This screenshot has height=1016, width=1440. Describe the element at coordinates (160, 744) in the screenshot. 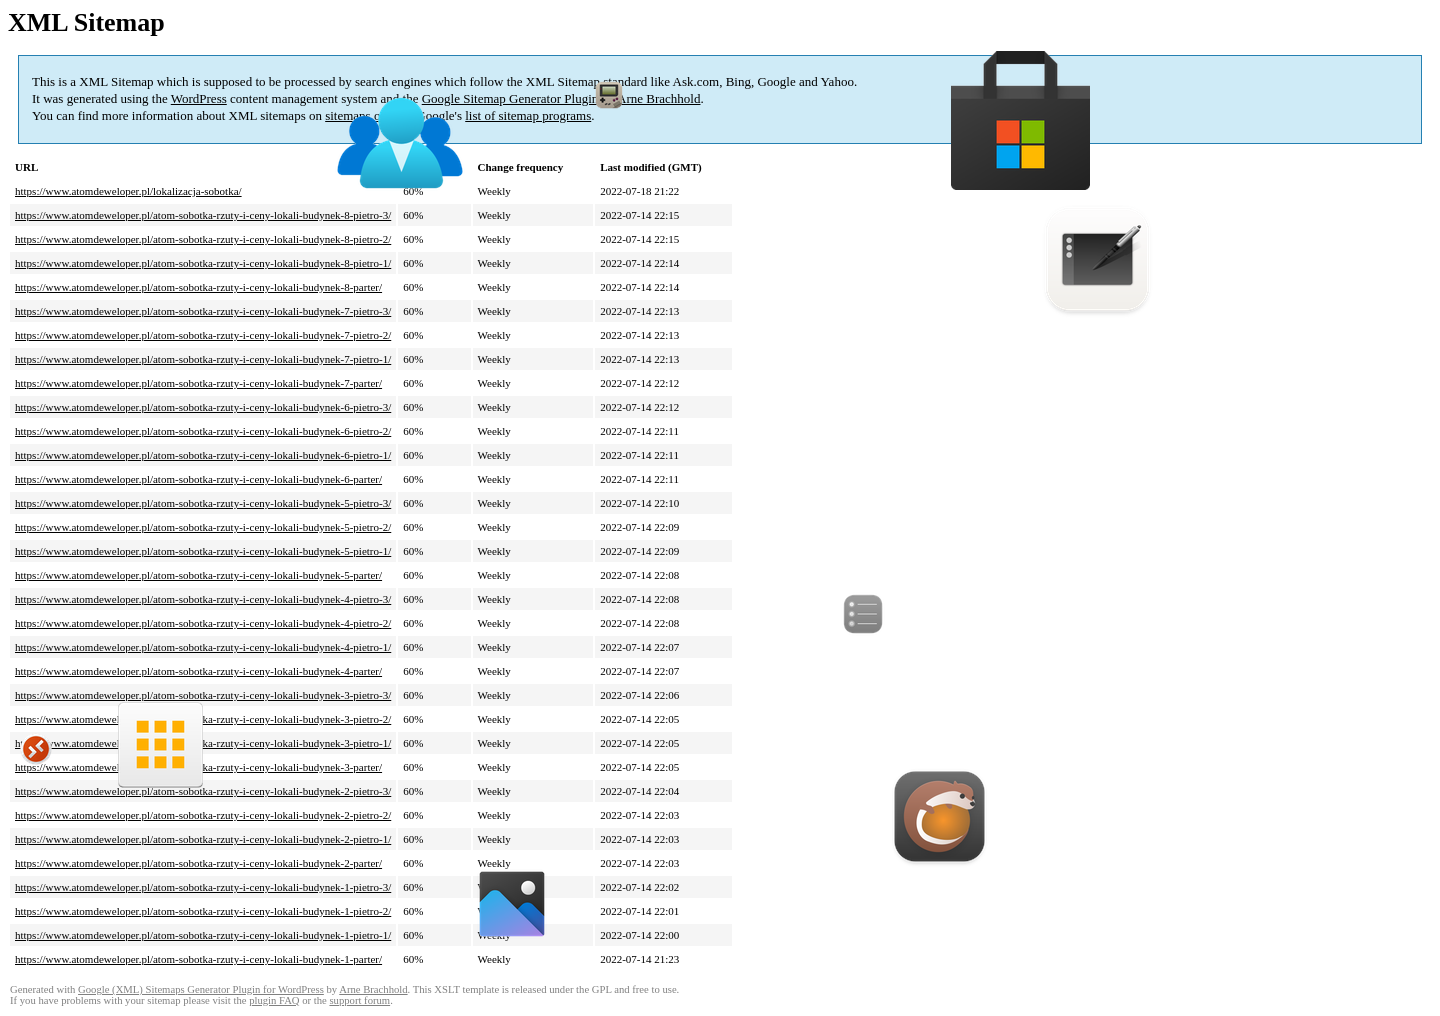

I see `view items in grid layout` at that location.